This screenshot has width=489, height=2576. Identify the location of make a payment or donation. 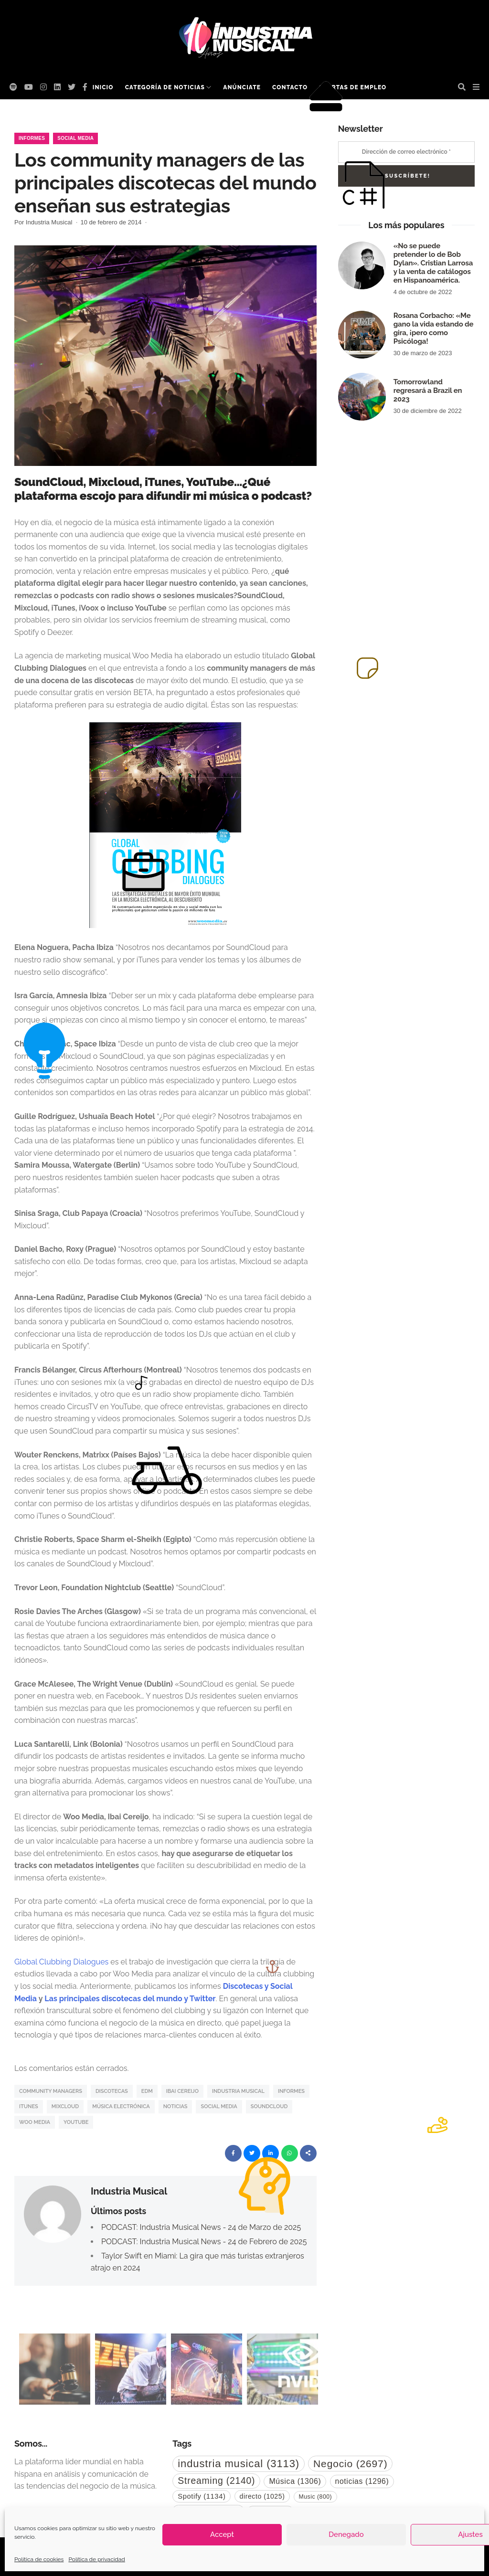
(438, 2125).